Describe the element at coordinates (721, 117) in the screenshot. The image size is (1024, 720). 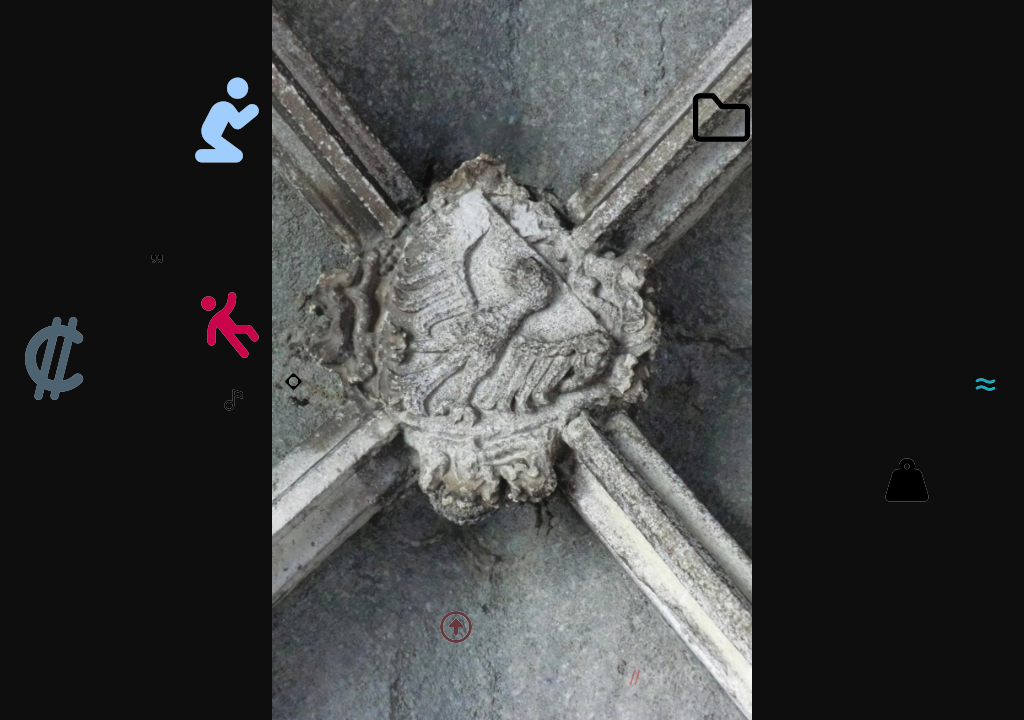
I see `open file folder` at that location.